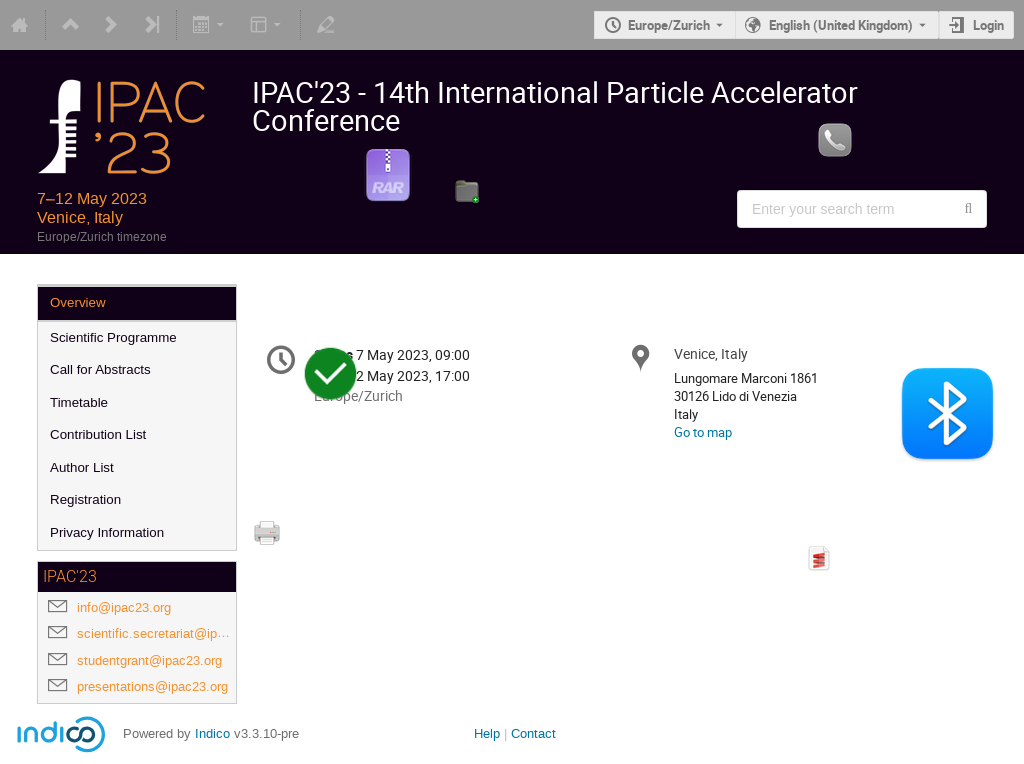 This screenshot has height=764, width=1024. What do you see at coordinates (388, 175) in the screenshot?
I see `indicates a RAR compressed archive file` at bounding box center [388, 175].